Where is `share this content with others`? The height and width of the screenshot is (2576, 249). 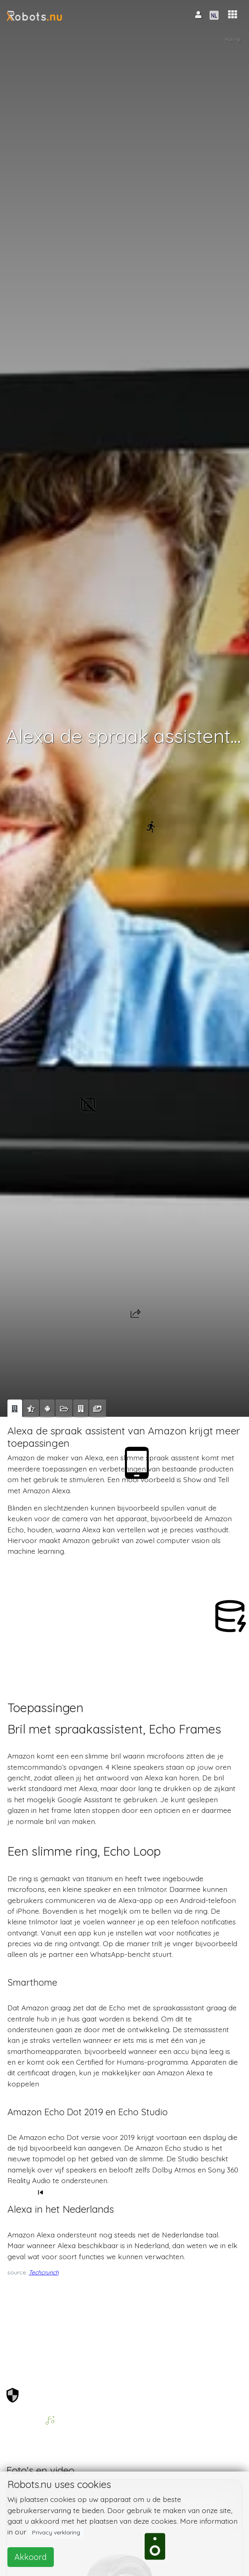 share this content with others is located at coordinates (136, 1313).